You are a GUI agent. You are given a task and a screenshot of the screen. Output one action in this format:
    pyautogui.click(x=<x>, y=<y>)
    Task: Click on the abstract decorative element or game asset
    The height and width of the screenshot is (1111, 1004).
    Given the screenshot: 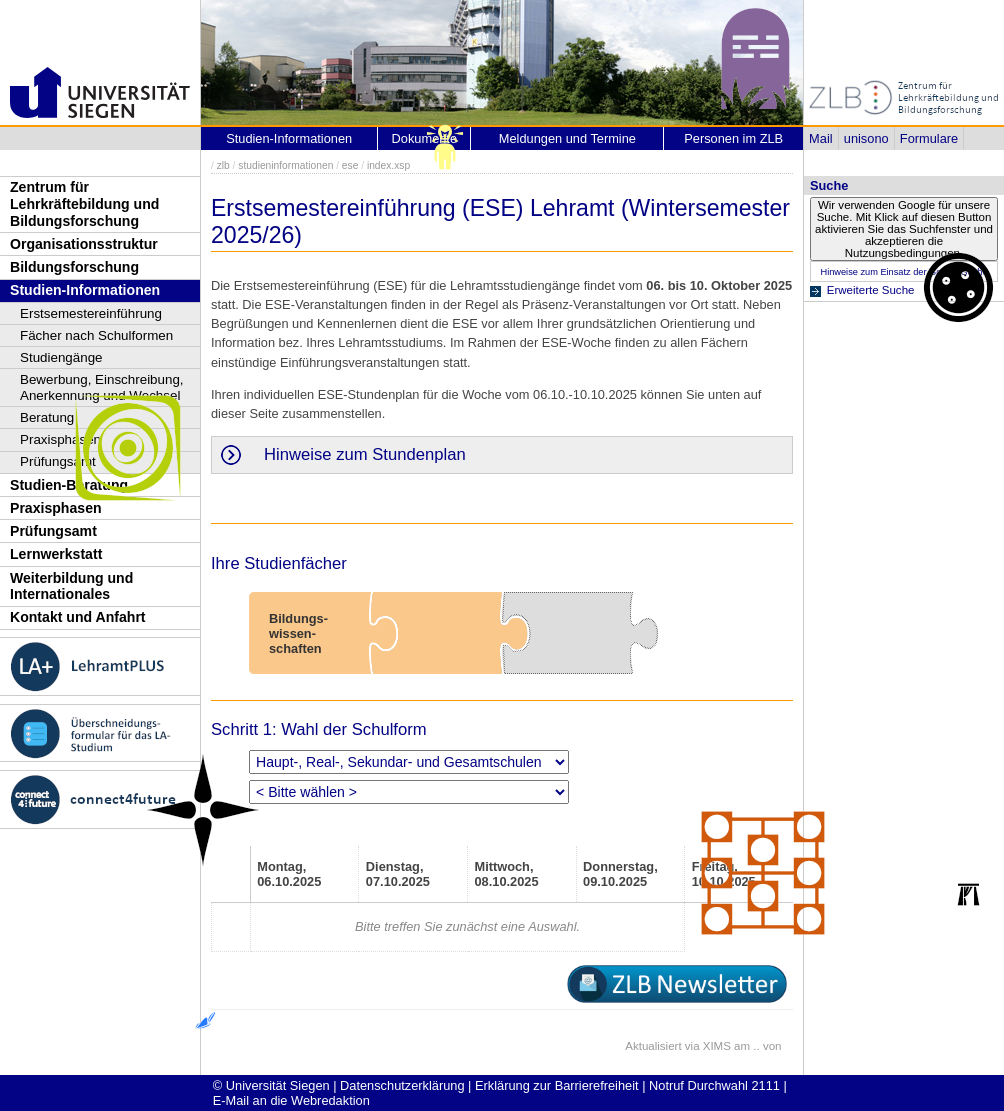 What is the action you would take?
    pyautogui.click(x=128, y=448)
    